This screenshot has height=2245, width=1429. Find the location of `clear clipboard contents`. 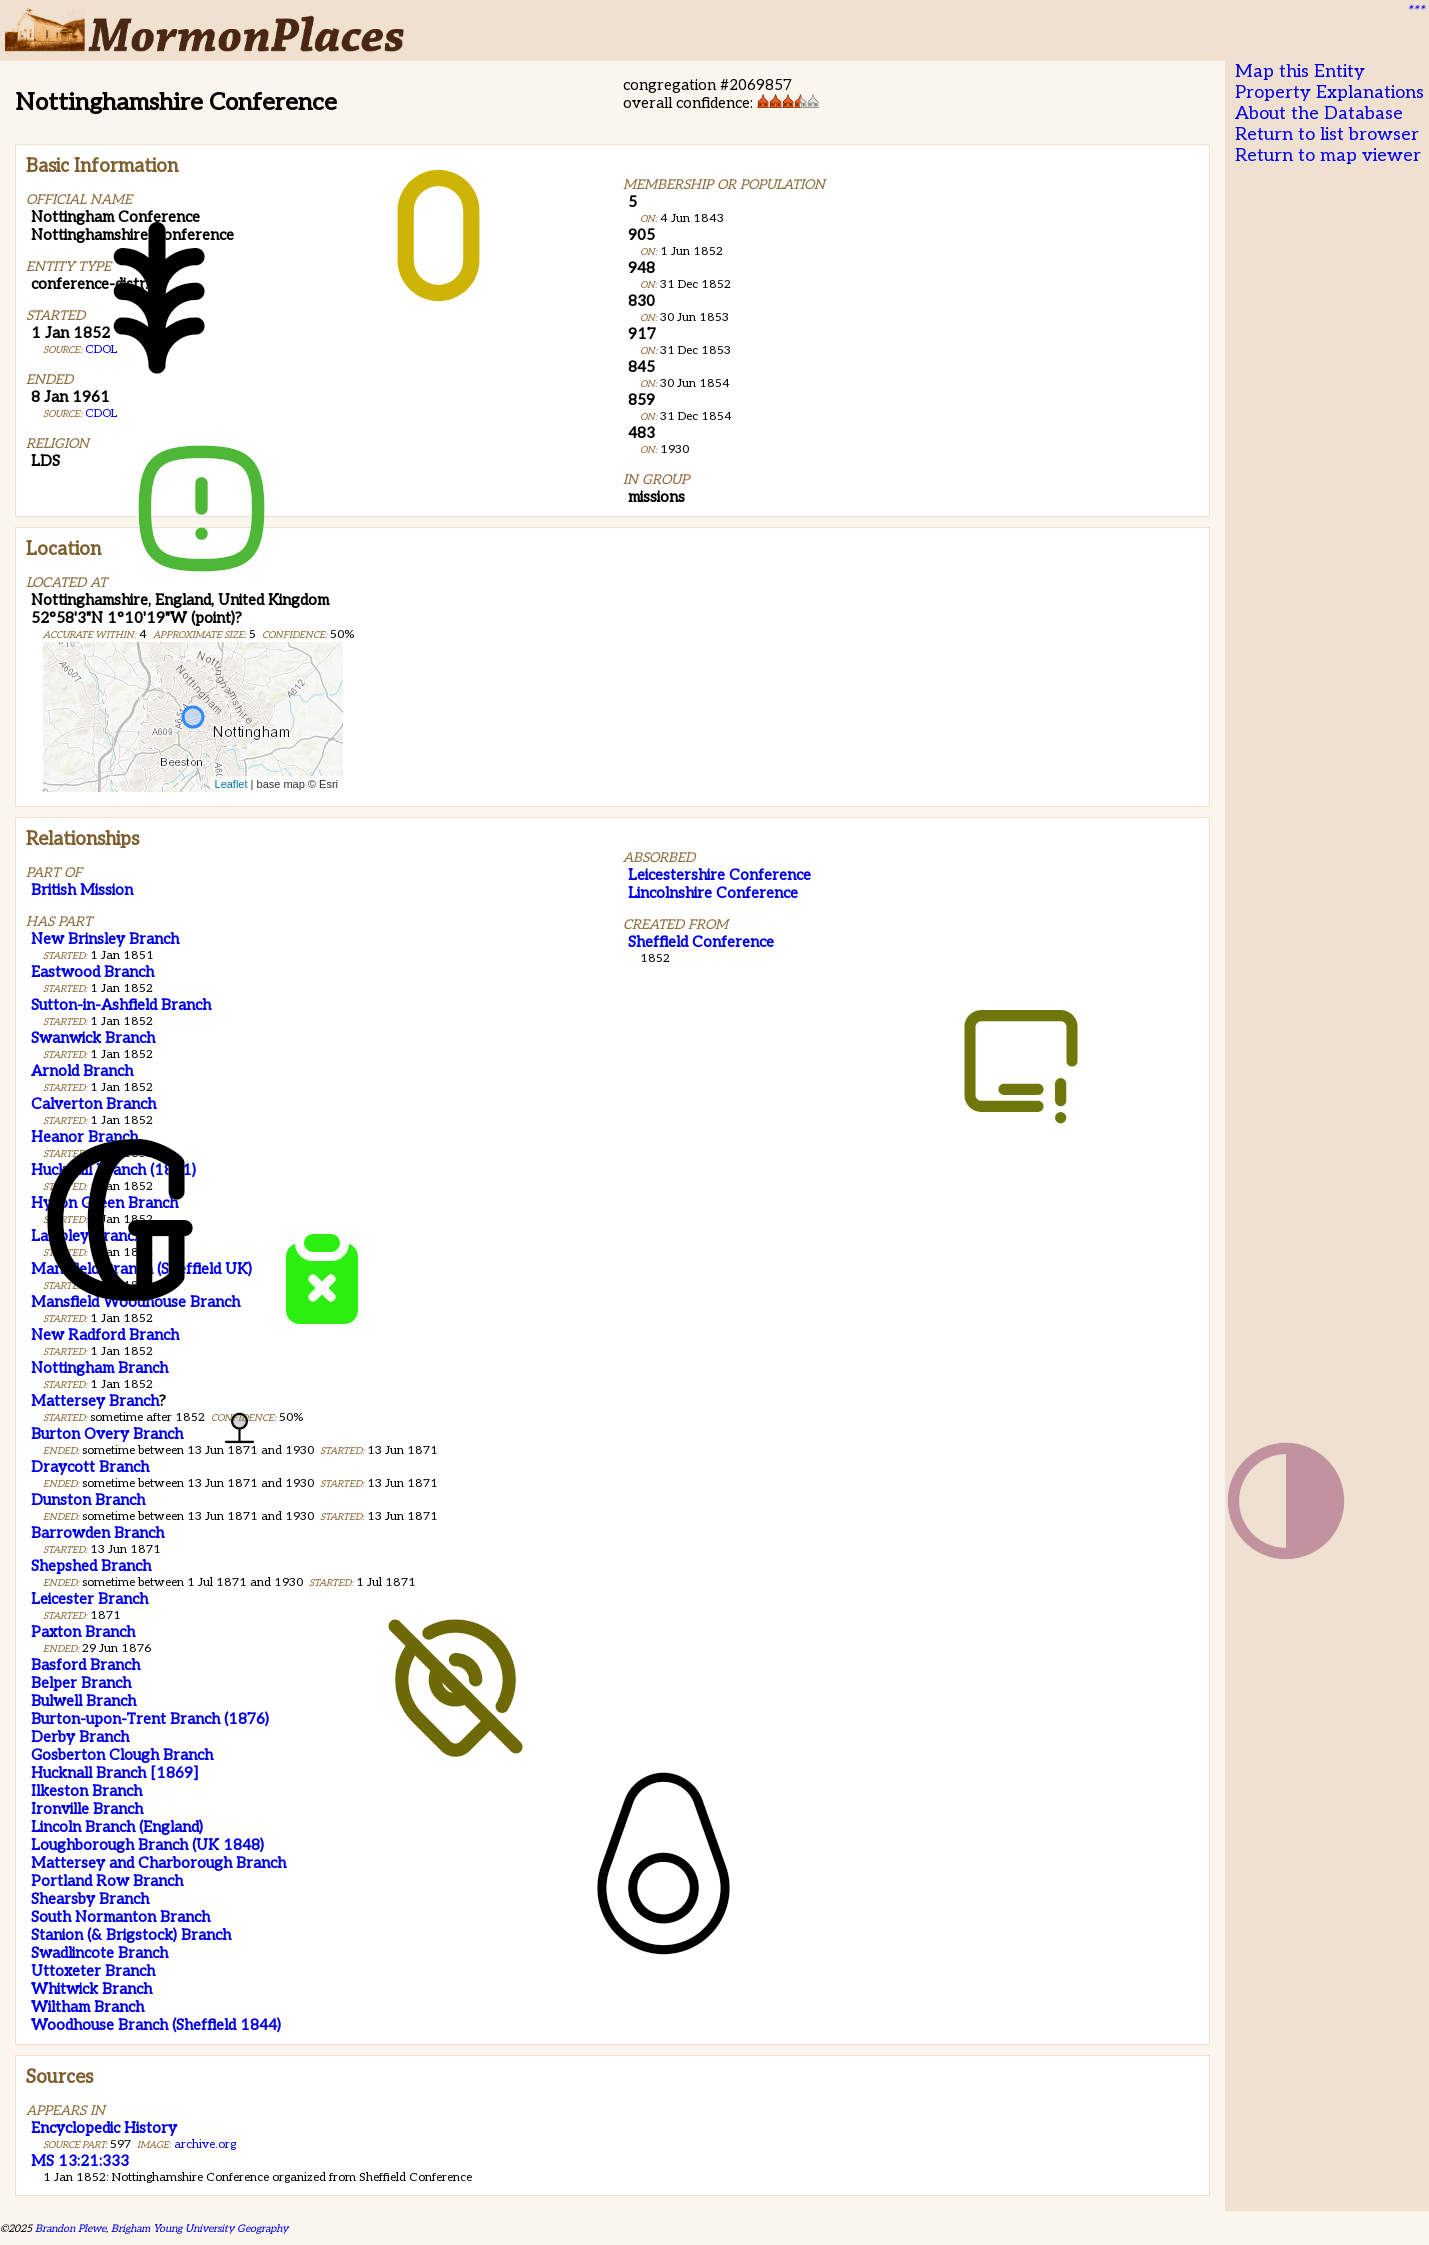

clear clipboard contents is located at coordinates (322, 1279).